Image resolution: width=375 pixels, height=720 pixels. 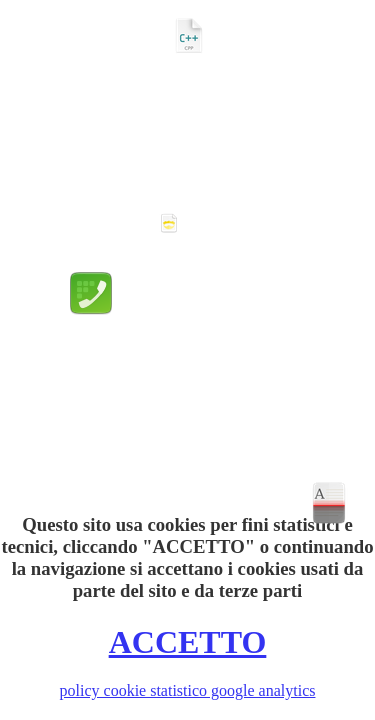 I want to click on open document scanner app, so click(x=329, y=503).